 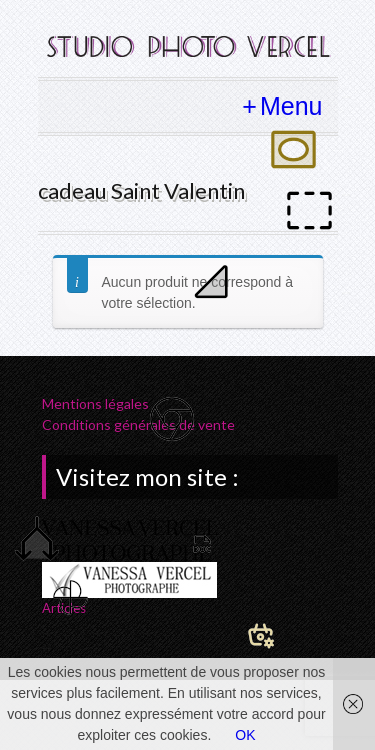 I want to click on split content into multiple paths, so click(x=37, y=540).